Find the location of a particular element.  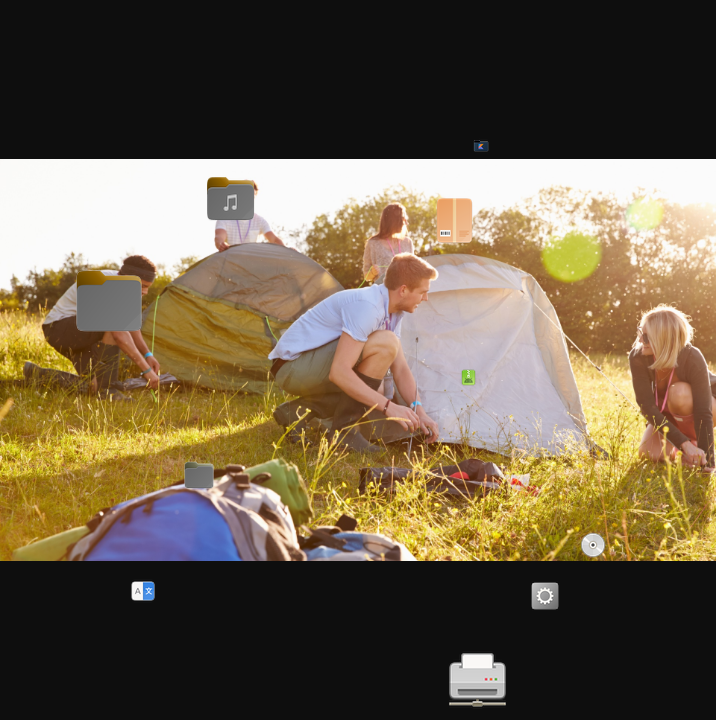

an android application package file is located at coordinates (468, 377).